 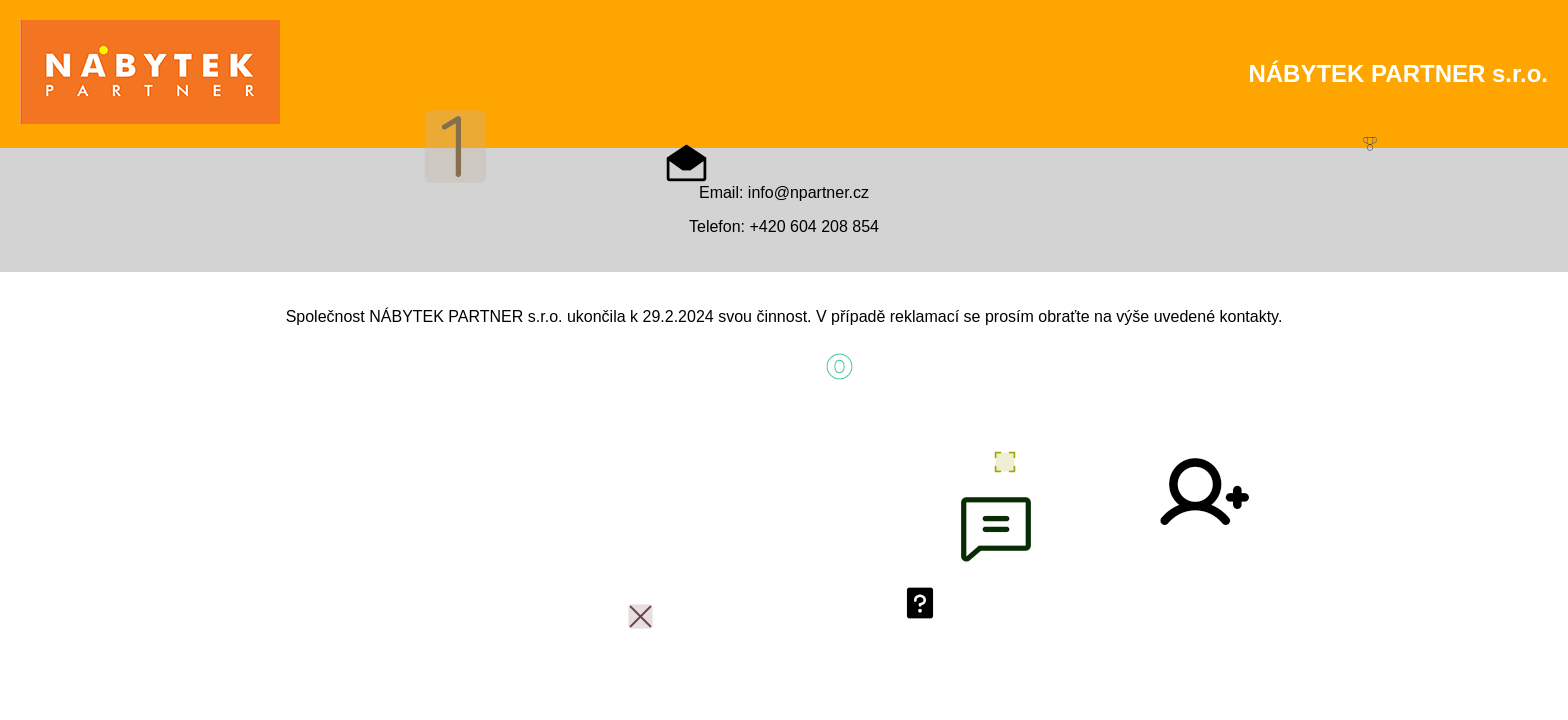 What do you see at coordinates (920, 603) in the screenshot?
I see `access help or FAQ section` at bounding box center [920, 603].